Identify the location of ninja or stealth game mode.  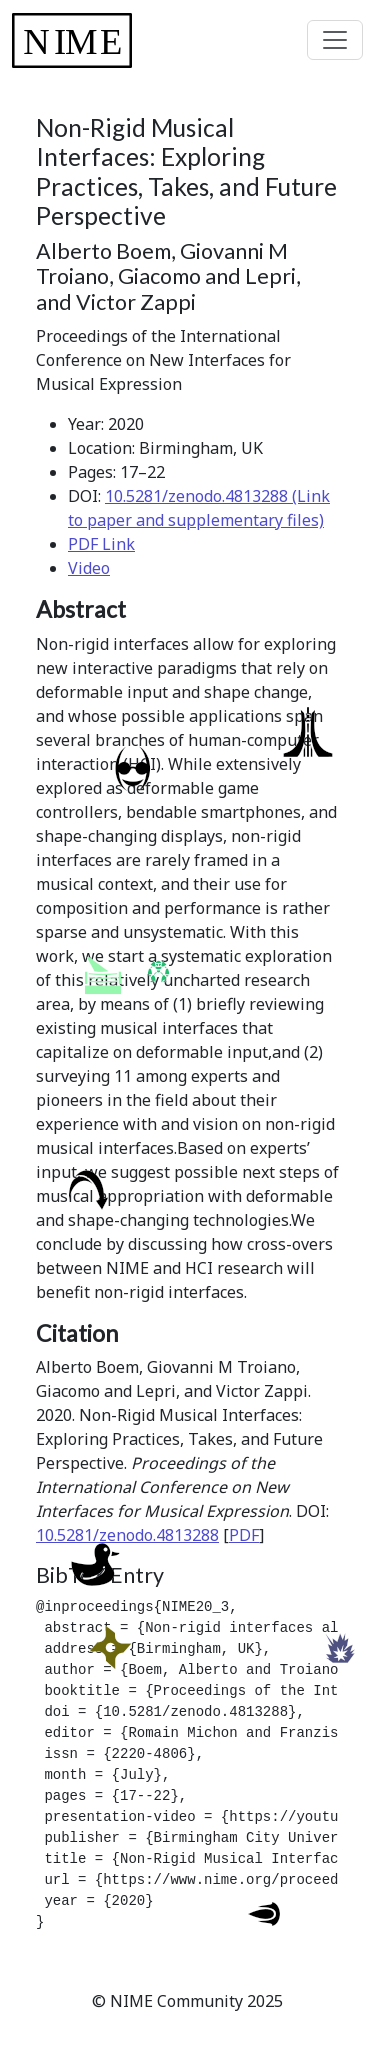
(110, 1647).